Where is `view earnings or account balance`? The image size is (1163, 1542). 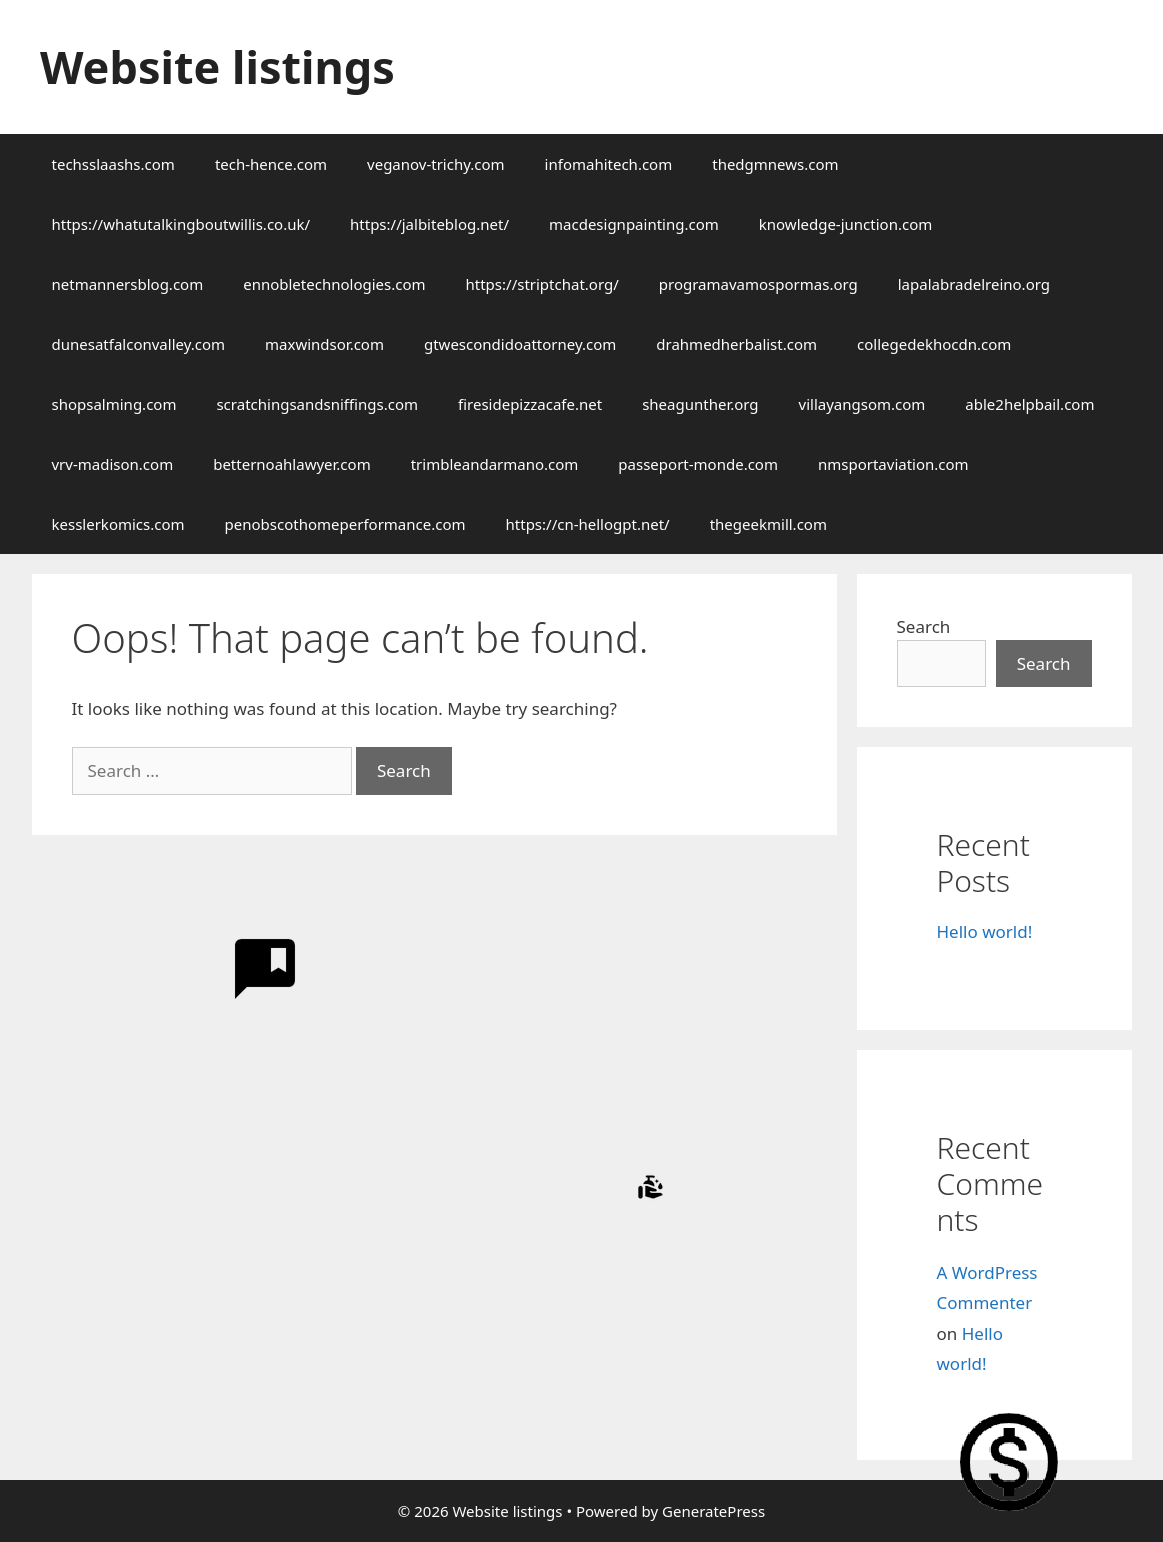
view earnings or account balance is located at coordinates (1009, 1462).